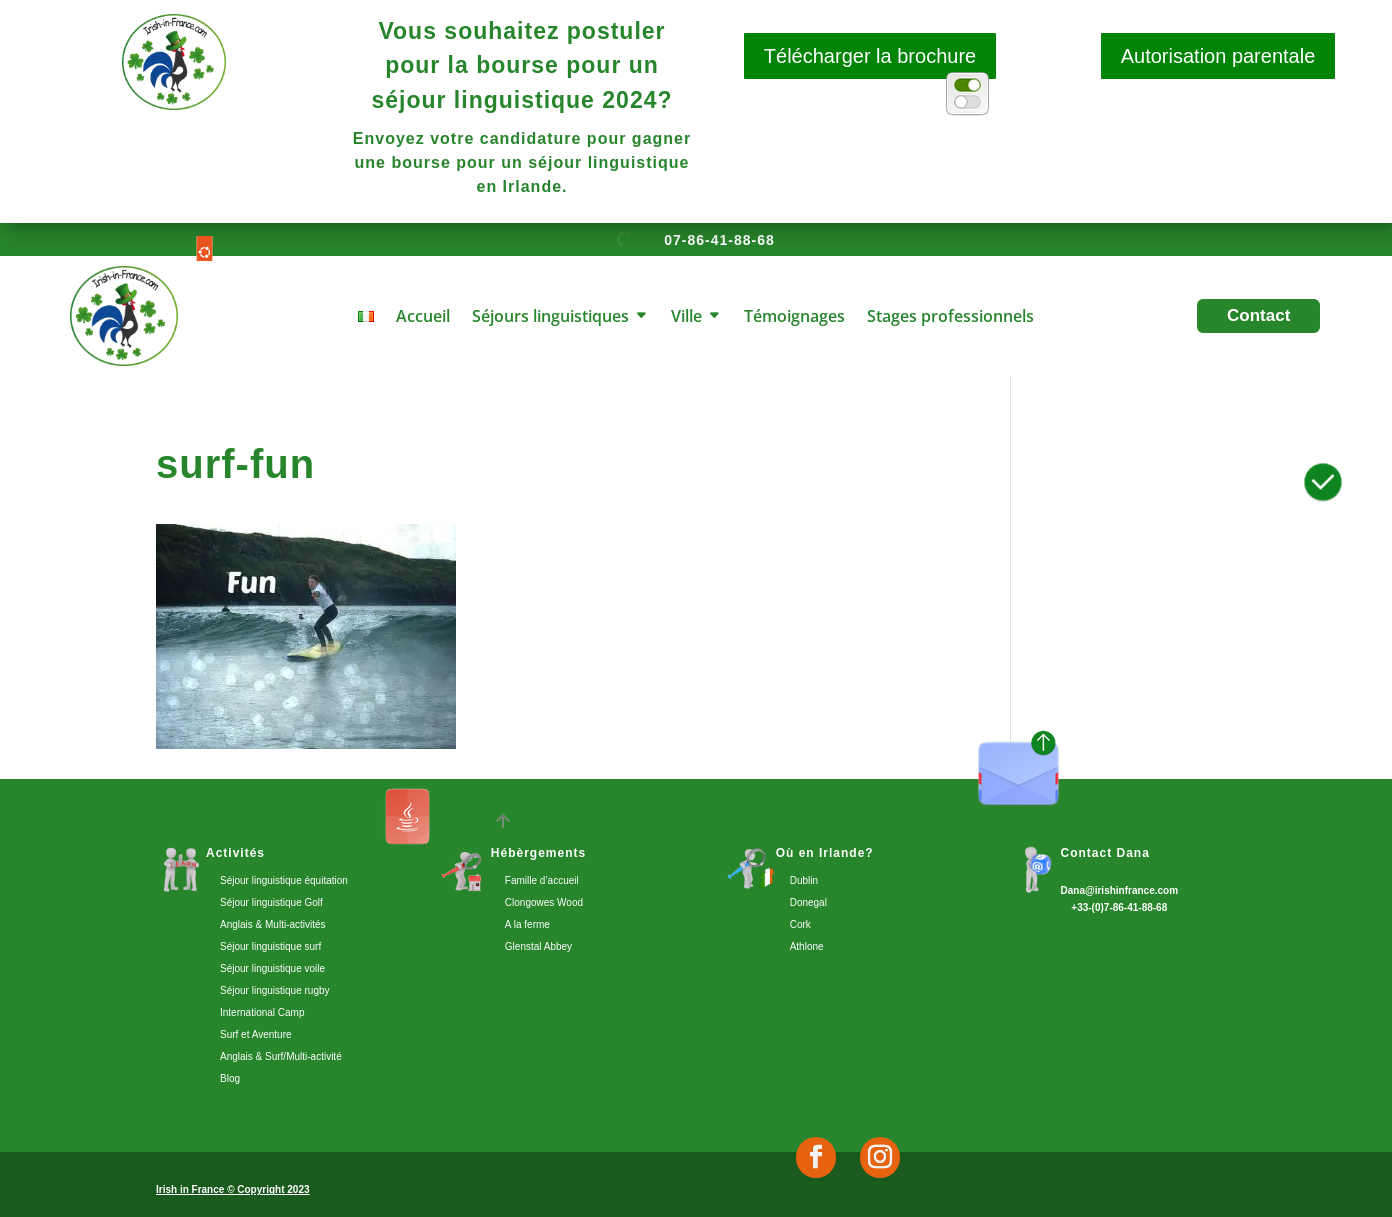 This screenshot has width=1392, height=1217. I want to click on message sent successfully, so click(1018, 773).